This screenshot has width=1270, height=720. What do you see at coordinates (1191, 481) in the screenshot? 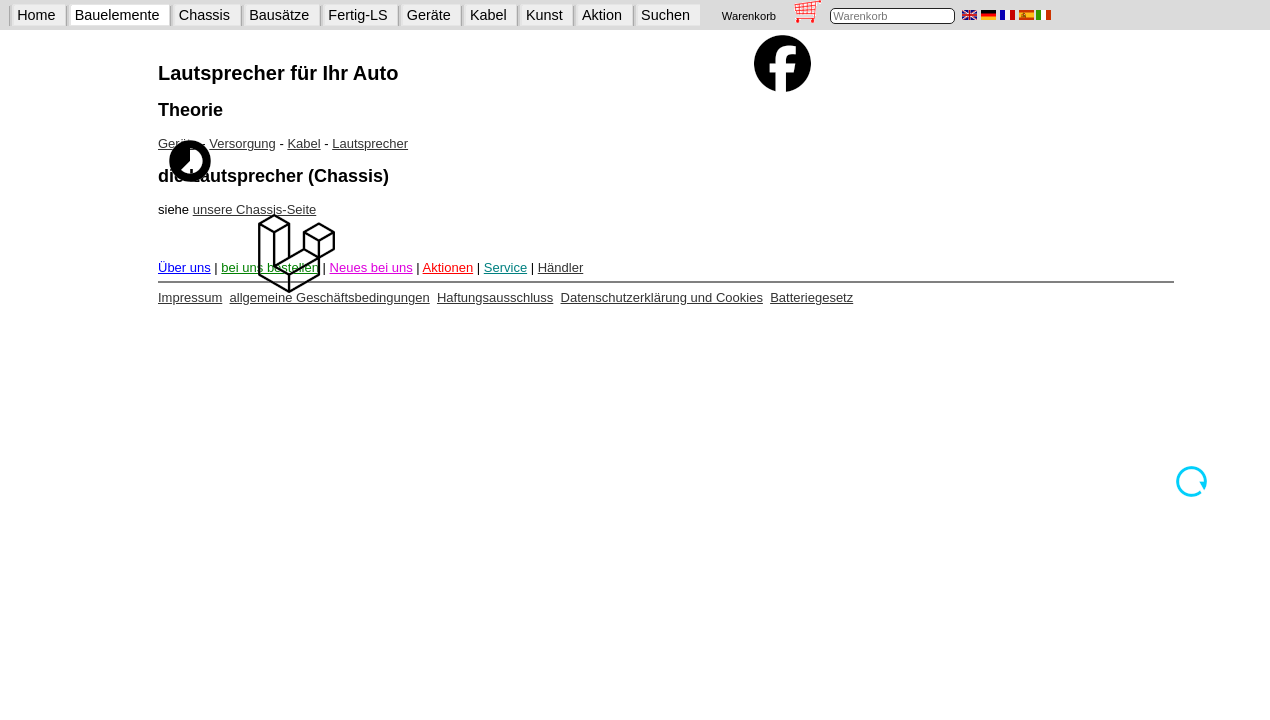
I see `restart the device` at bounding box center [1191, 481].